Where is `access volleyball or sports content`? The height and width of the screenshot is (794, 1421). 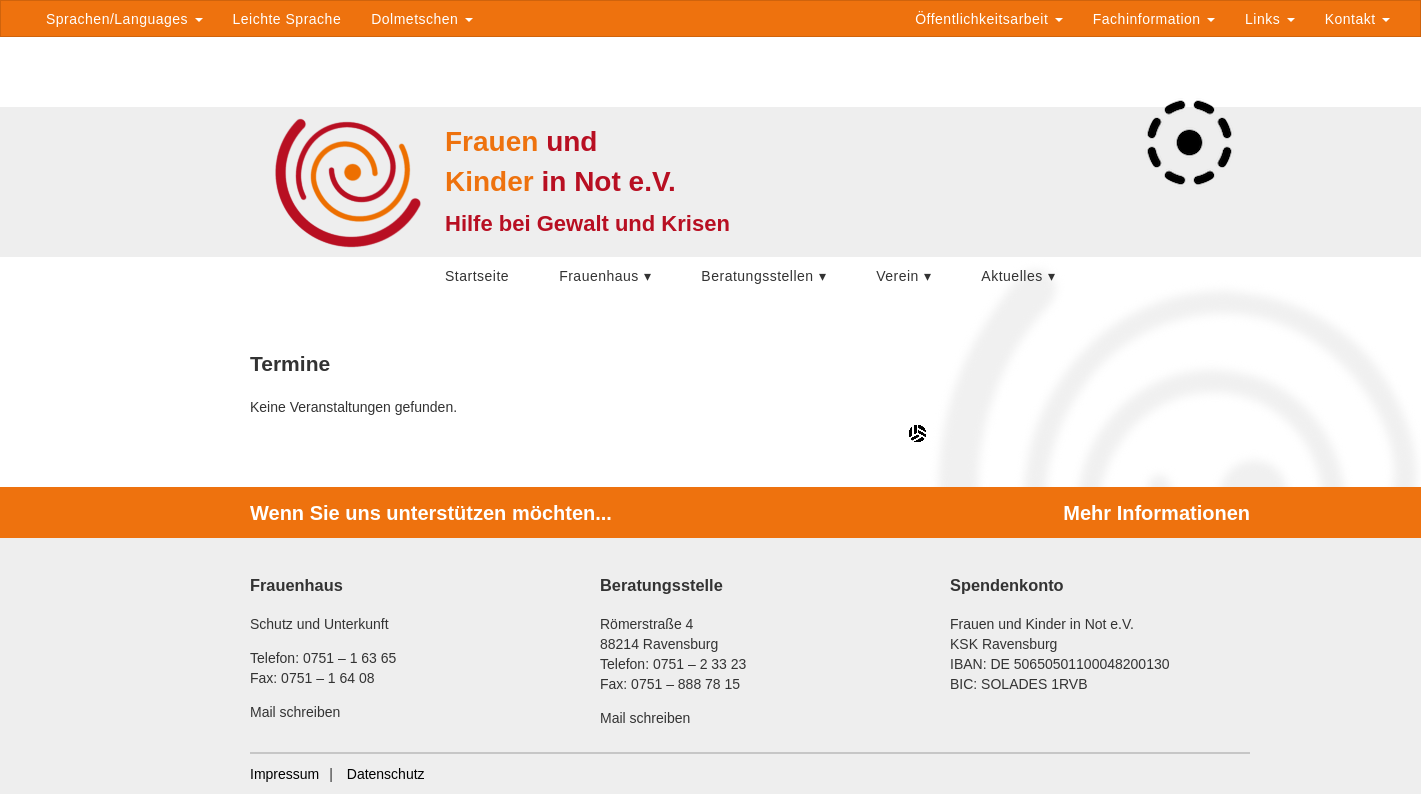
access volleyball or sports content is located at coordinates (917, 433).